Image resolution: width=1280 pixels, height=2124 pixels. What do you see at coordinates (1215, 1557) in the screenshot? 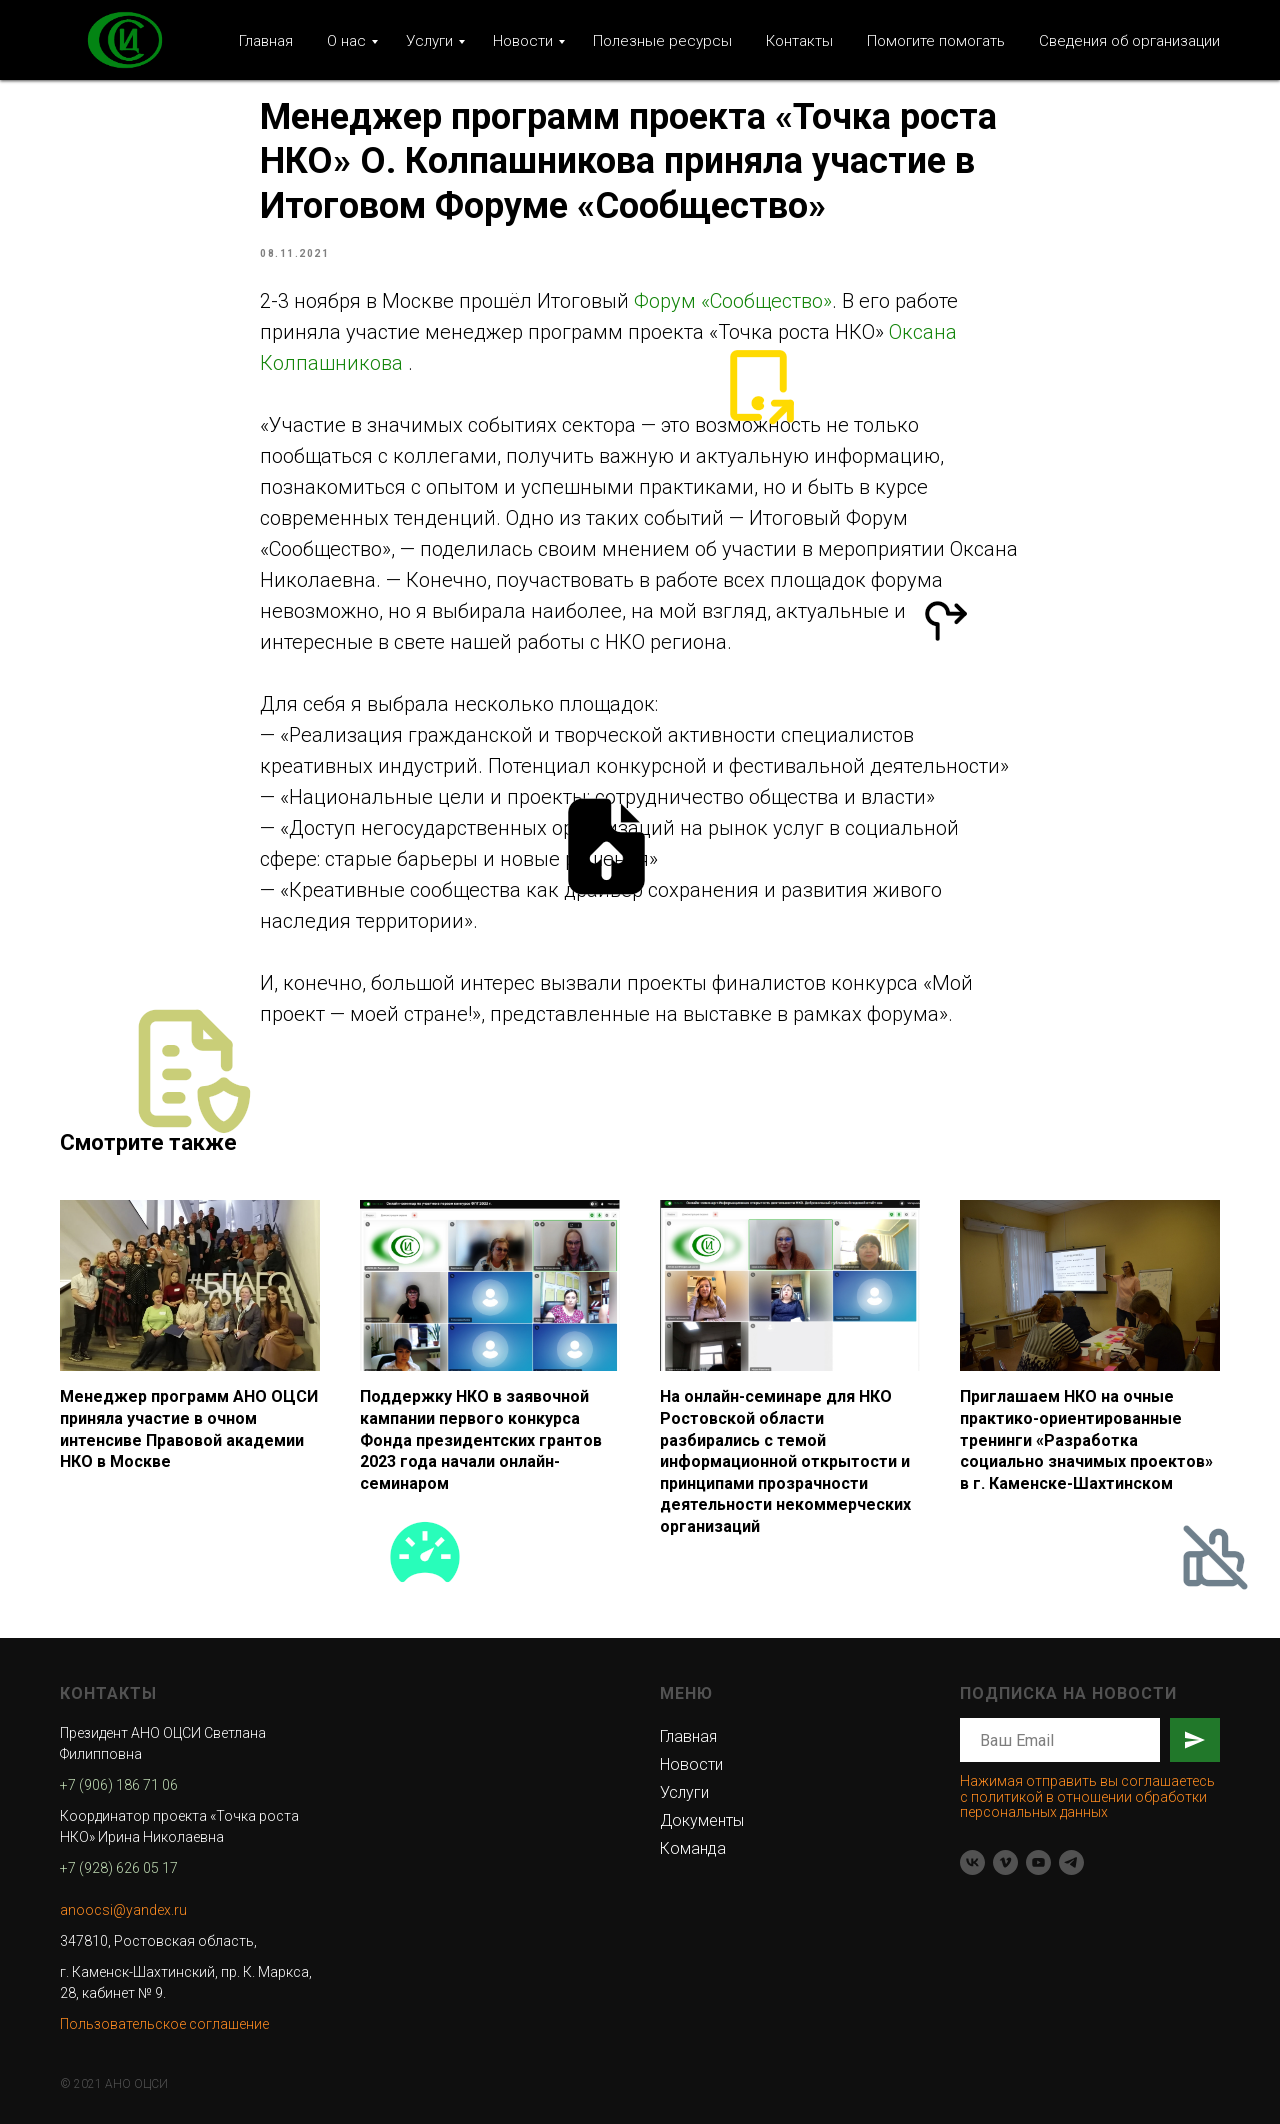
I see `like feature is disabled` at bounding box center [1215, 1557].